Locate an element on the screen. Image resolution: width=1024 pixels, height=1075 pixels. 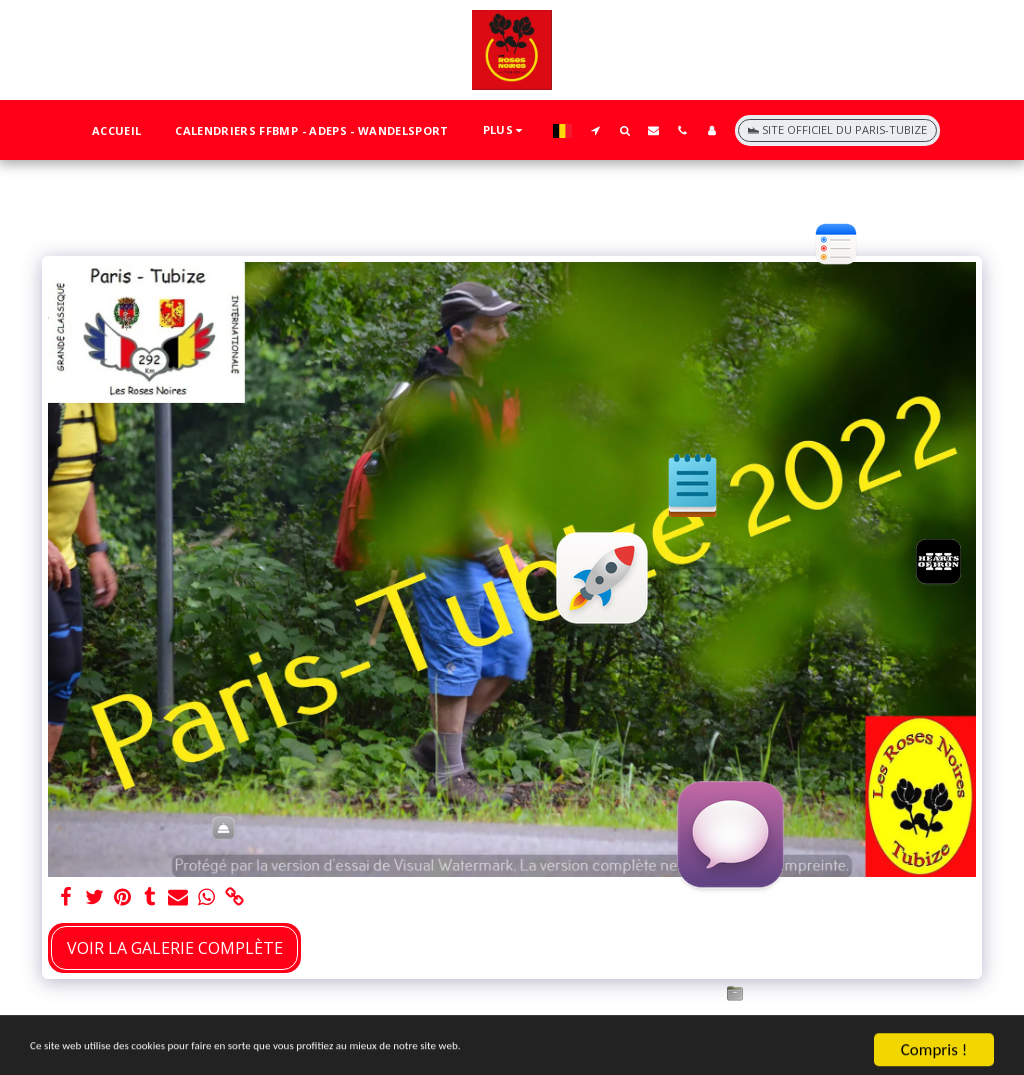
open the basket notes or list-taking app is located at coordinates (836, 244).